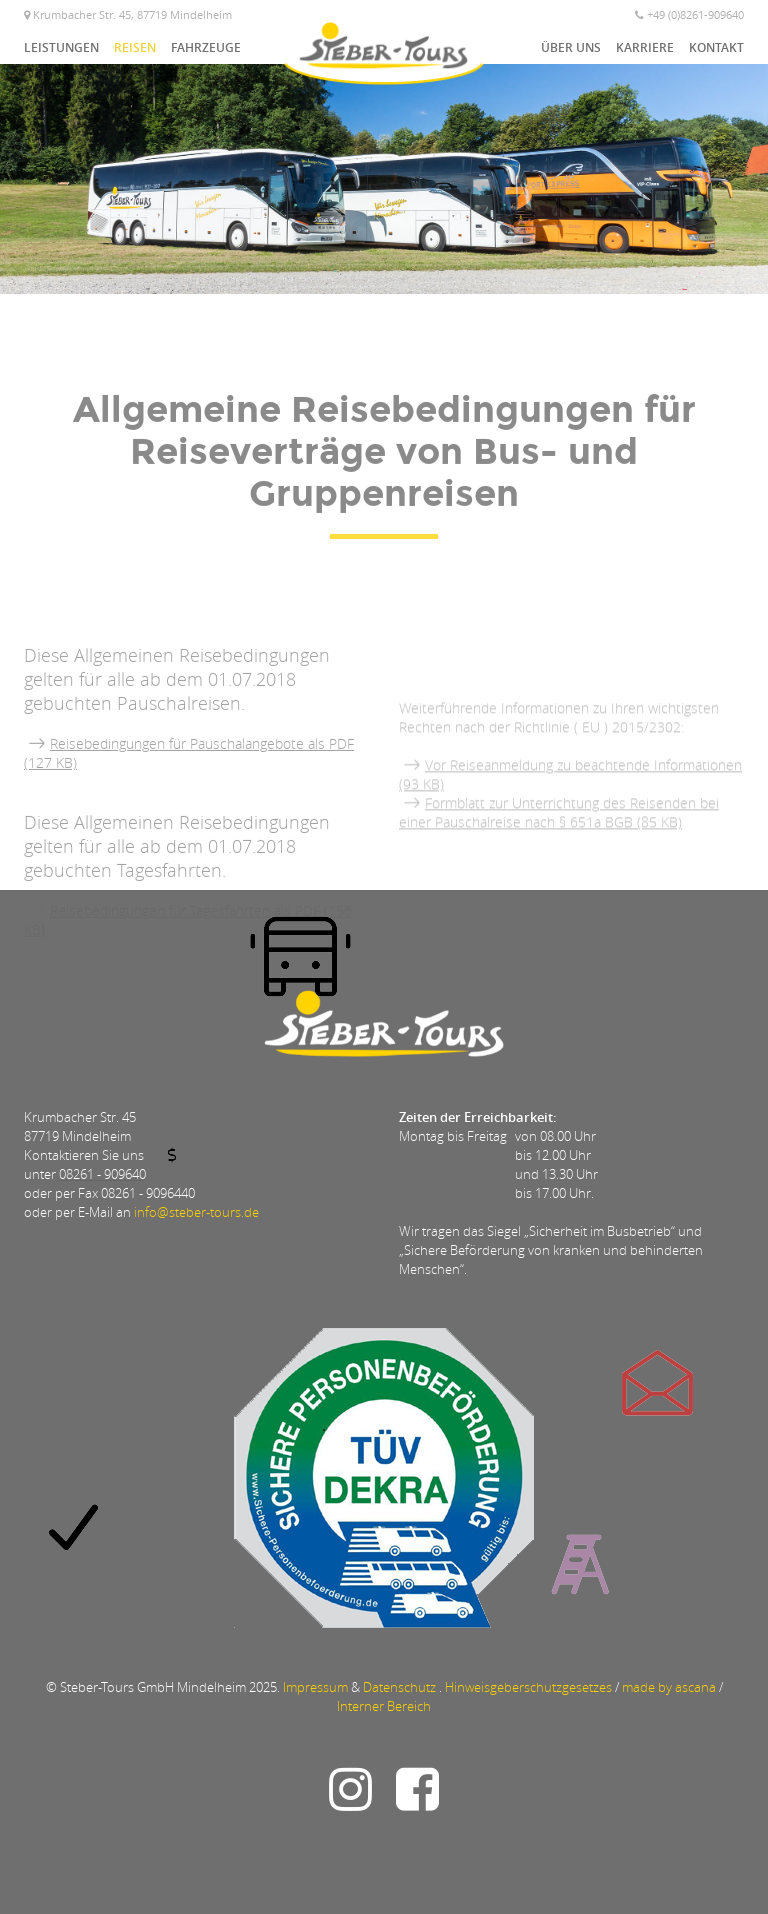  What do you see at coordinates (172, 1155) in the screenshot?
I see `view pricing or payment options` at bounding box center [172, 1155].